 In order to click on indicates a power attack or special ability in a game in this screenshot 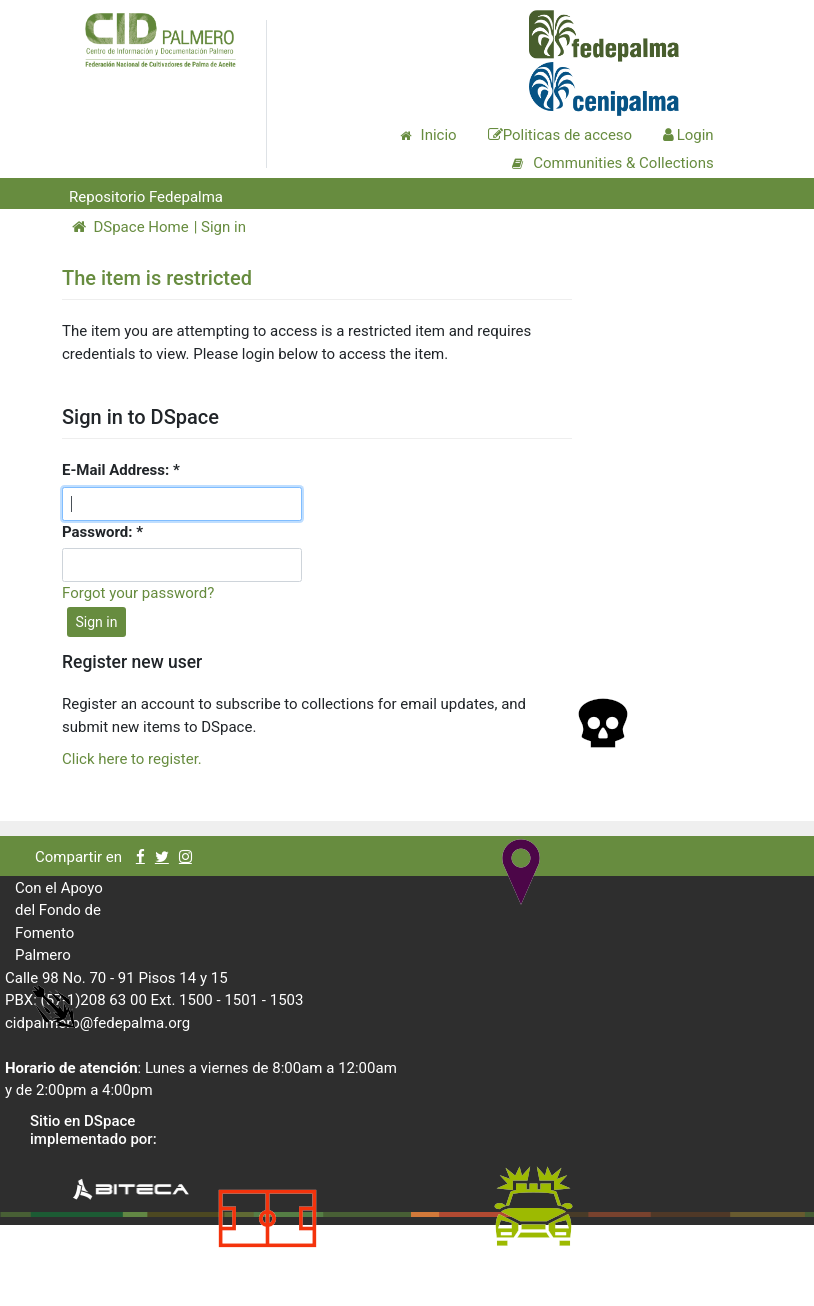, I will do `click(53, 1006)`.